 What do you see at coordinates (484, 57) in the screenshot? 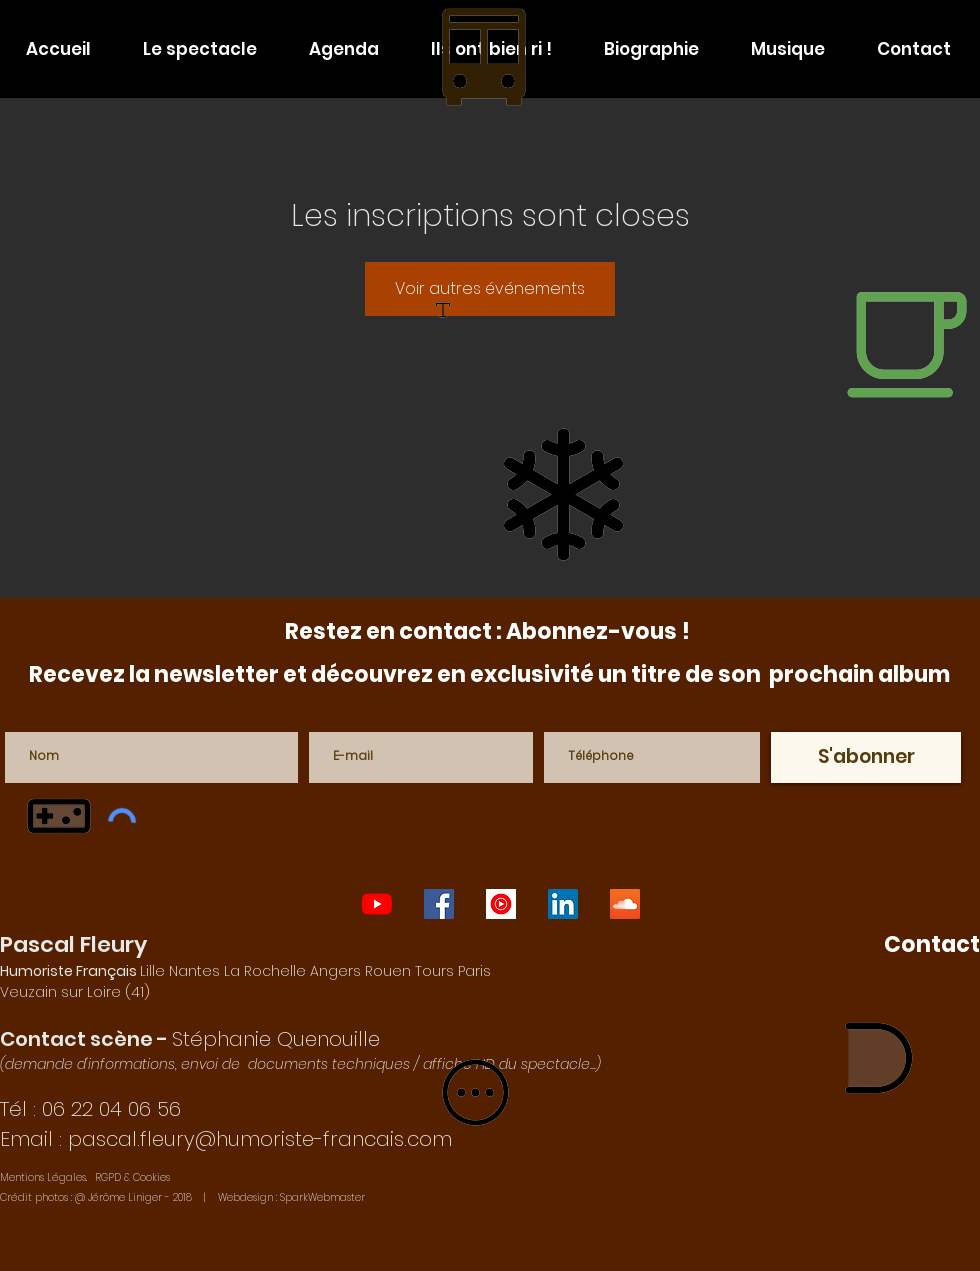
I see `view public transit options` at bounding box center [484, 57].